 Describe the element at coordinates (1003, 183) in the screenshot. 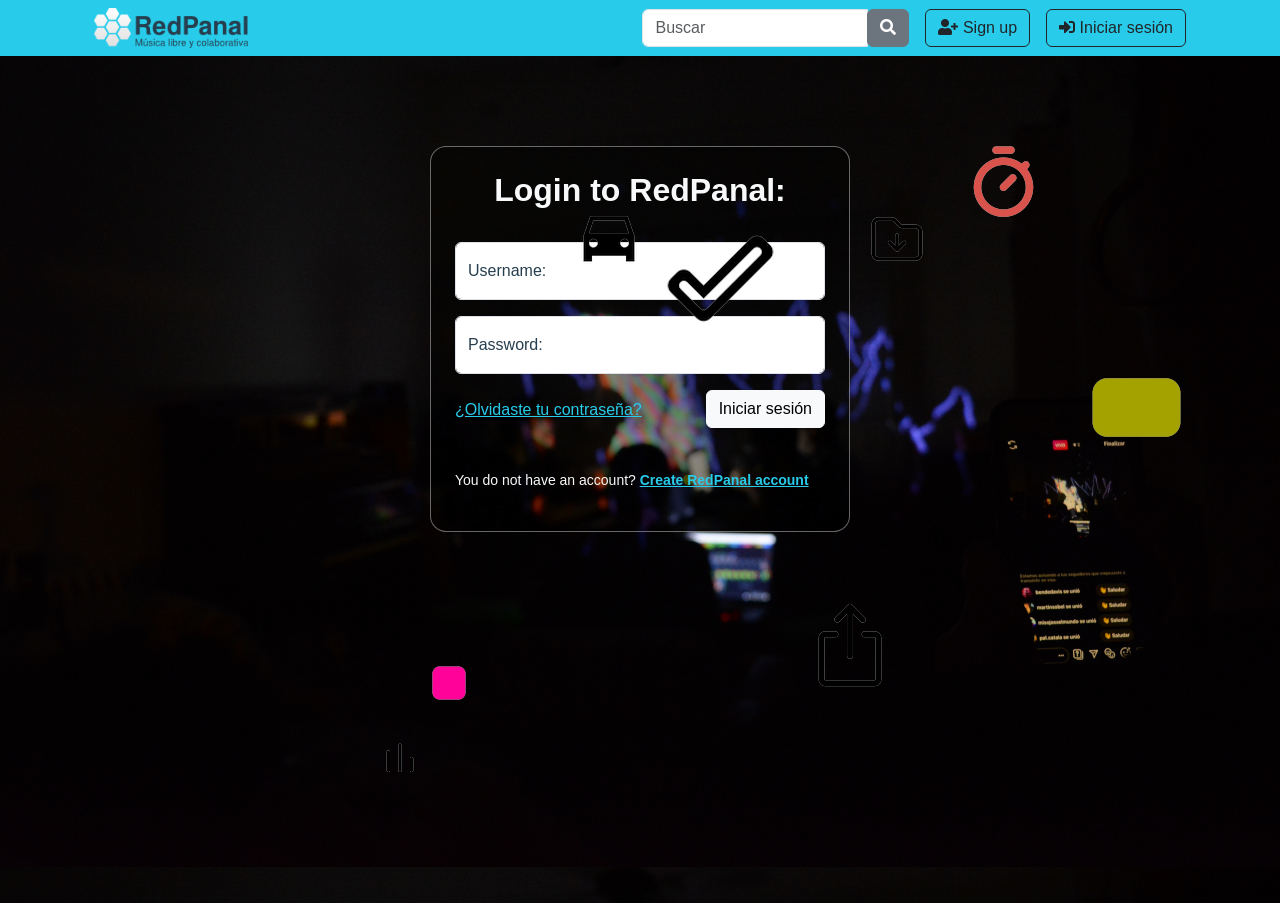

I see `start or stop a timer` at that location.